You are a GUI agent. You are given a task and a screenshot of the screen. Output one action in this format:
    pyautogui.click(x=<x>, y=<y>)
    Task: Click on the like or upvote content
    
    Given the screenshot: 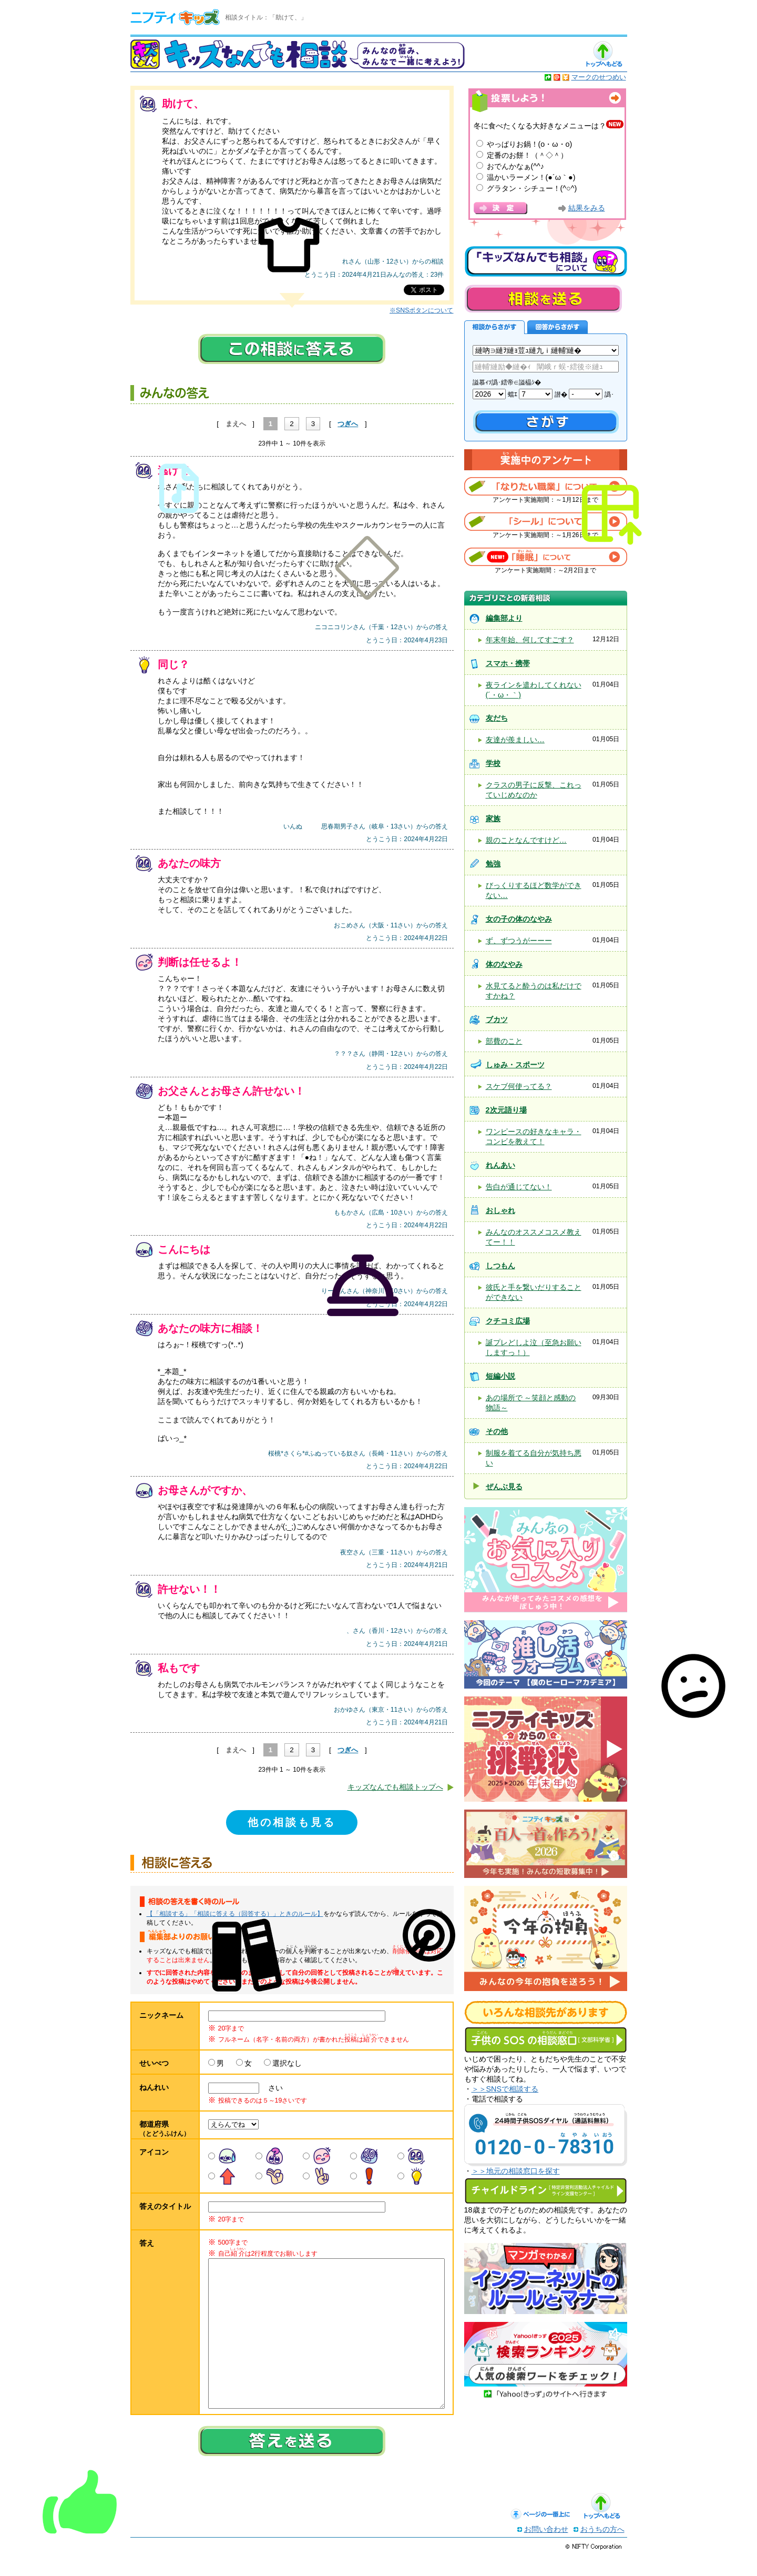 What is the action you would take?
    pyautogui.click(x=79, y=2505)
    